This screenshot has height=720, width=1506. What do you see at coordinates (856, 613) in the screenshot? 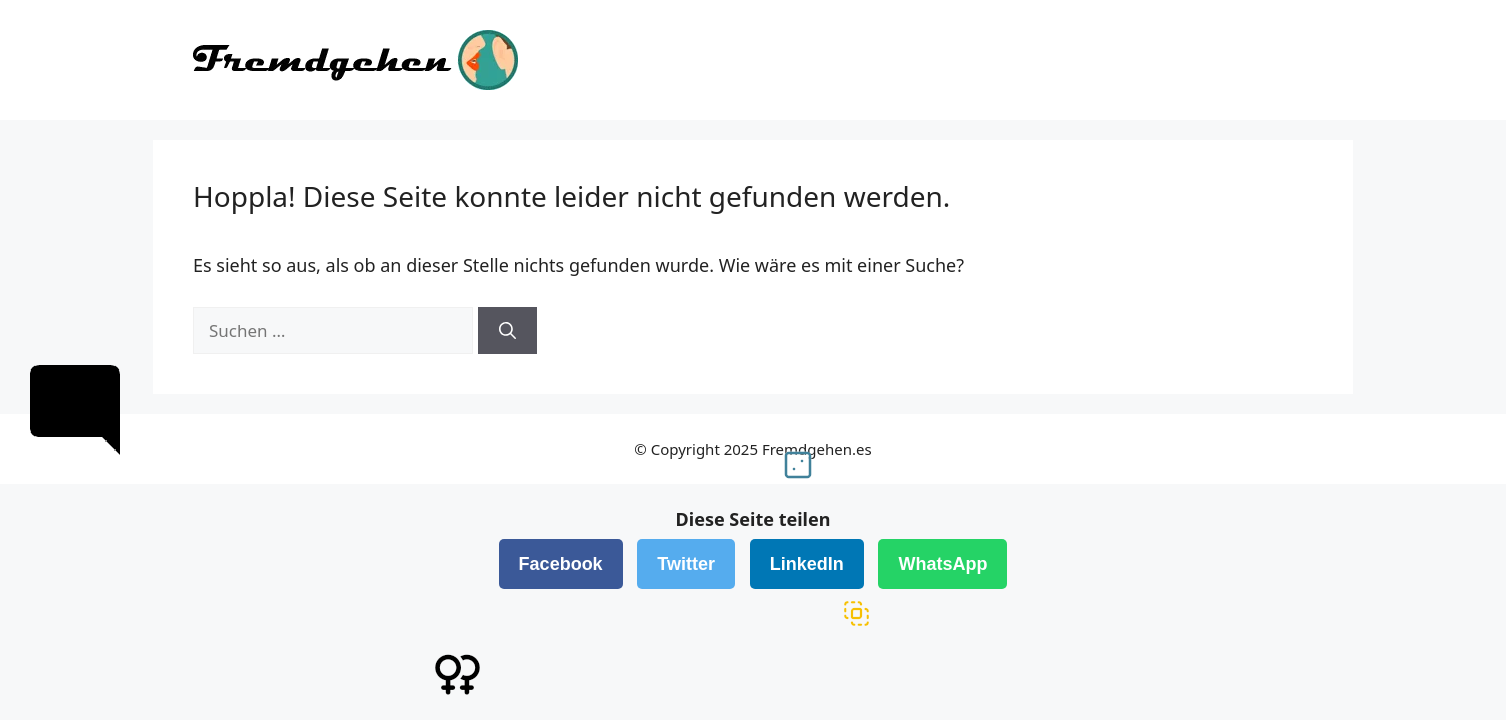
I see `intersect or merge selected objects` at bounding box center [856, 613].